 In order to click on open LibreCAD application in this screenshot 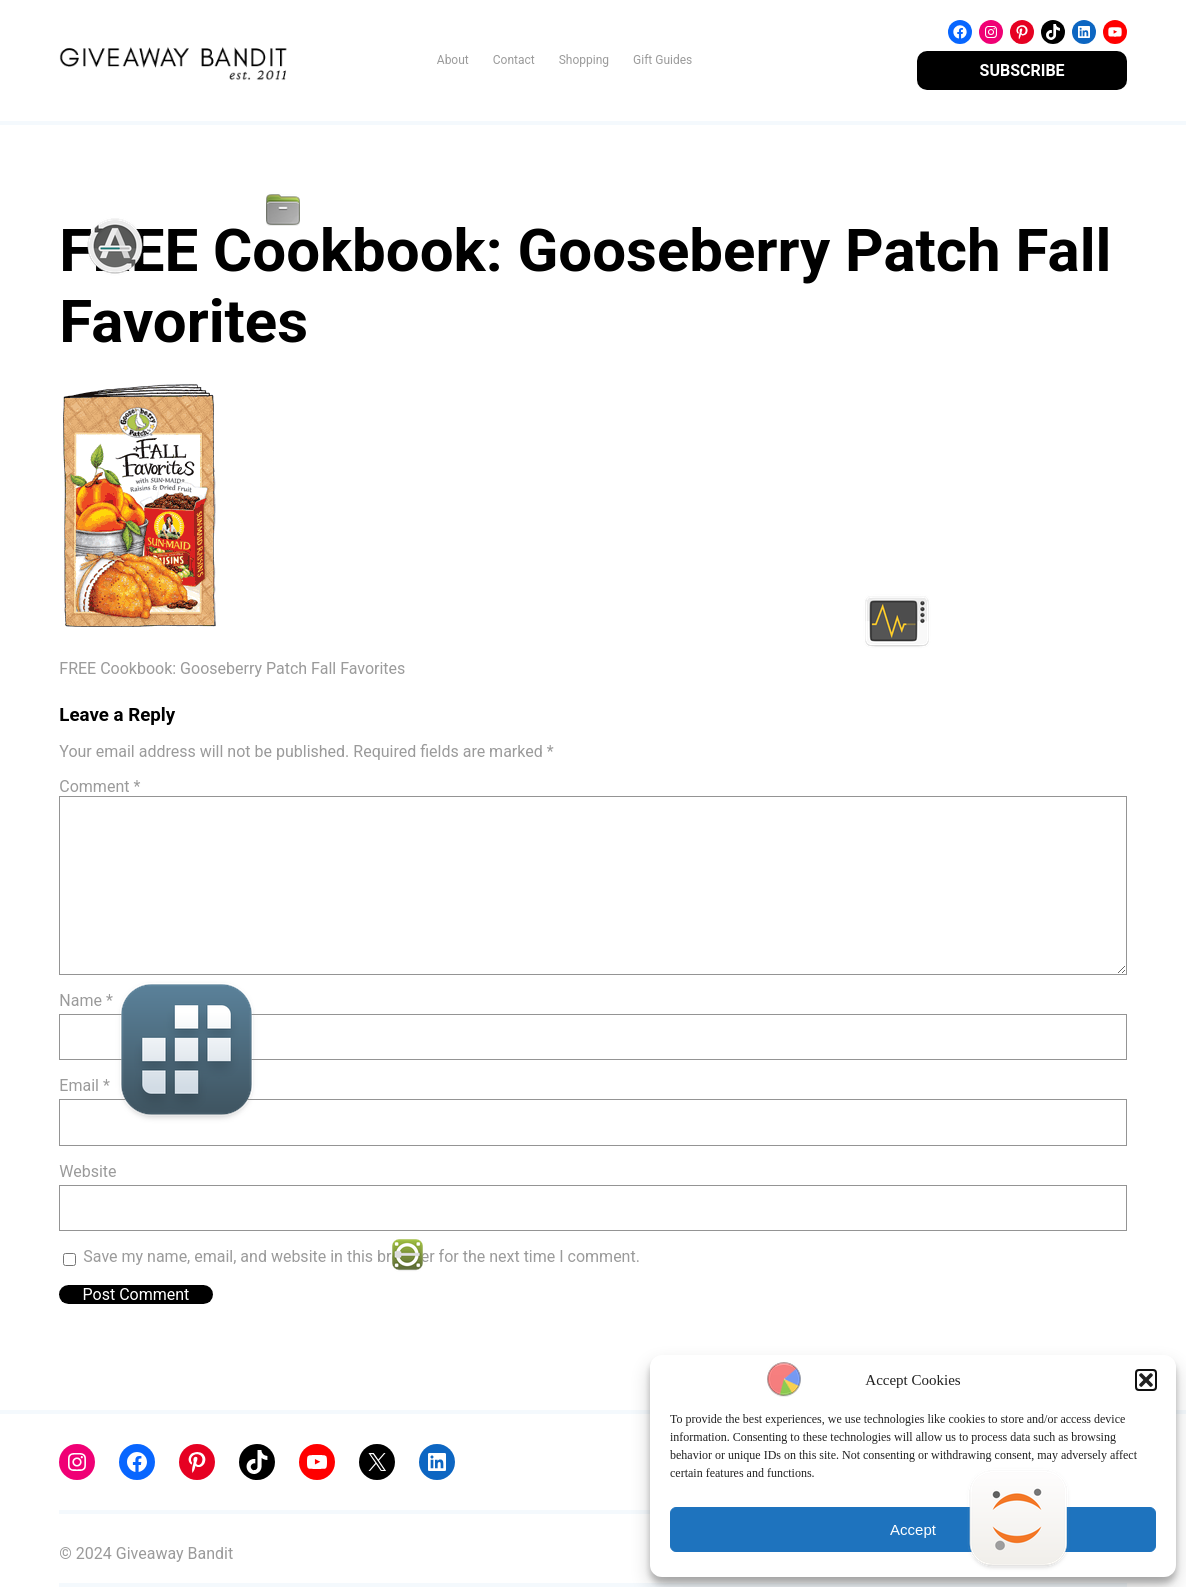, I will do `click(407, 1254)`.